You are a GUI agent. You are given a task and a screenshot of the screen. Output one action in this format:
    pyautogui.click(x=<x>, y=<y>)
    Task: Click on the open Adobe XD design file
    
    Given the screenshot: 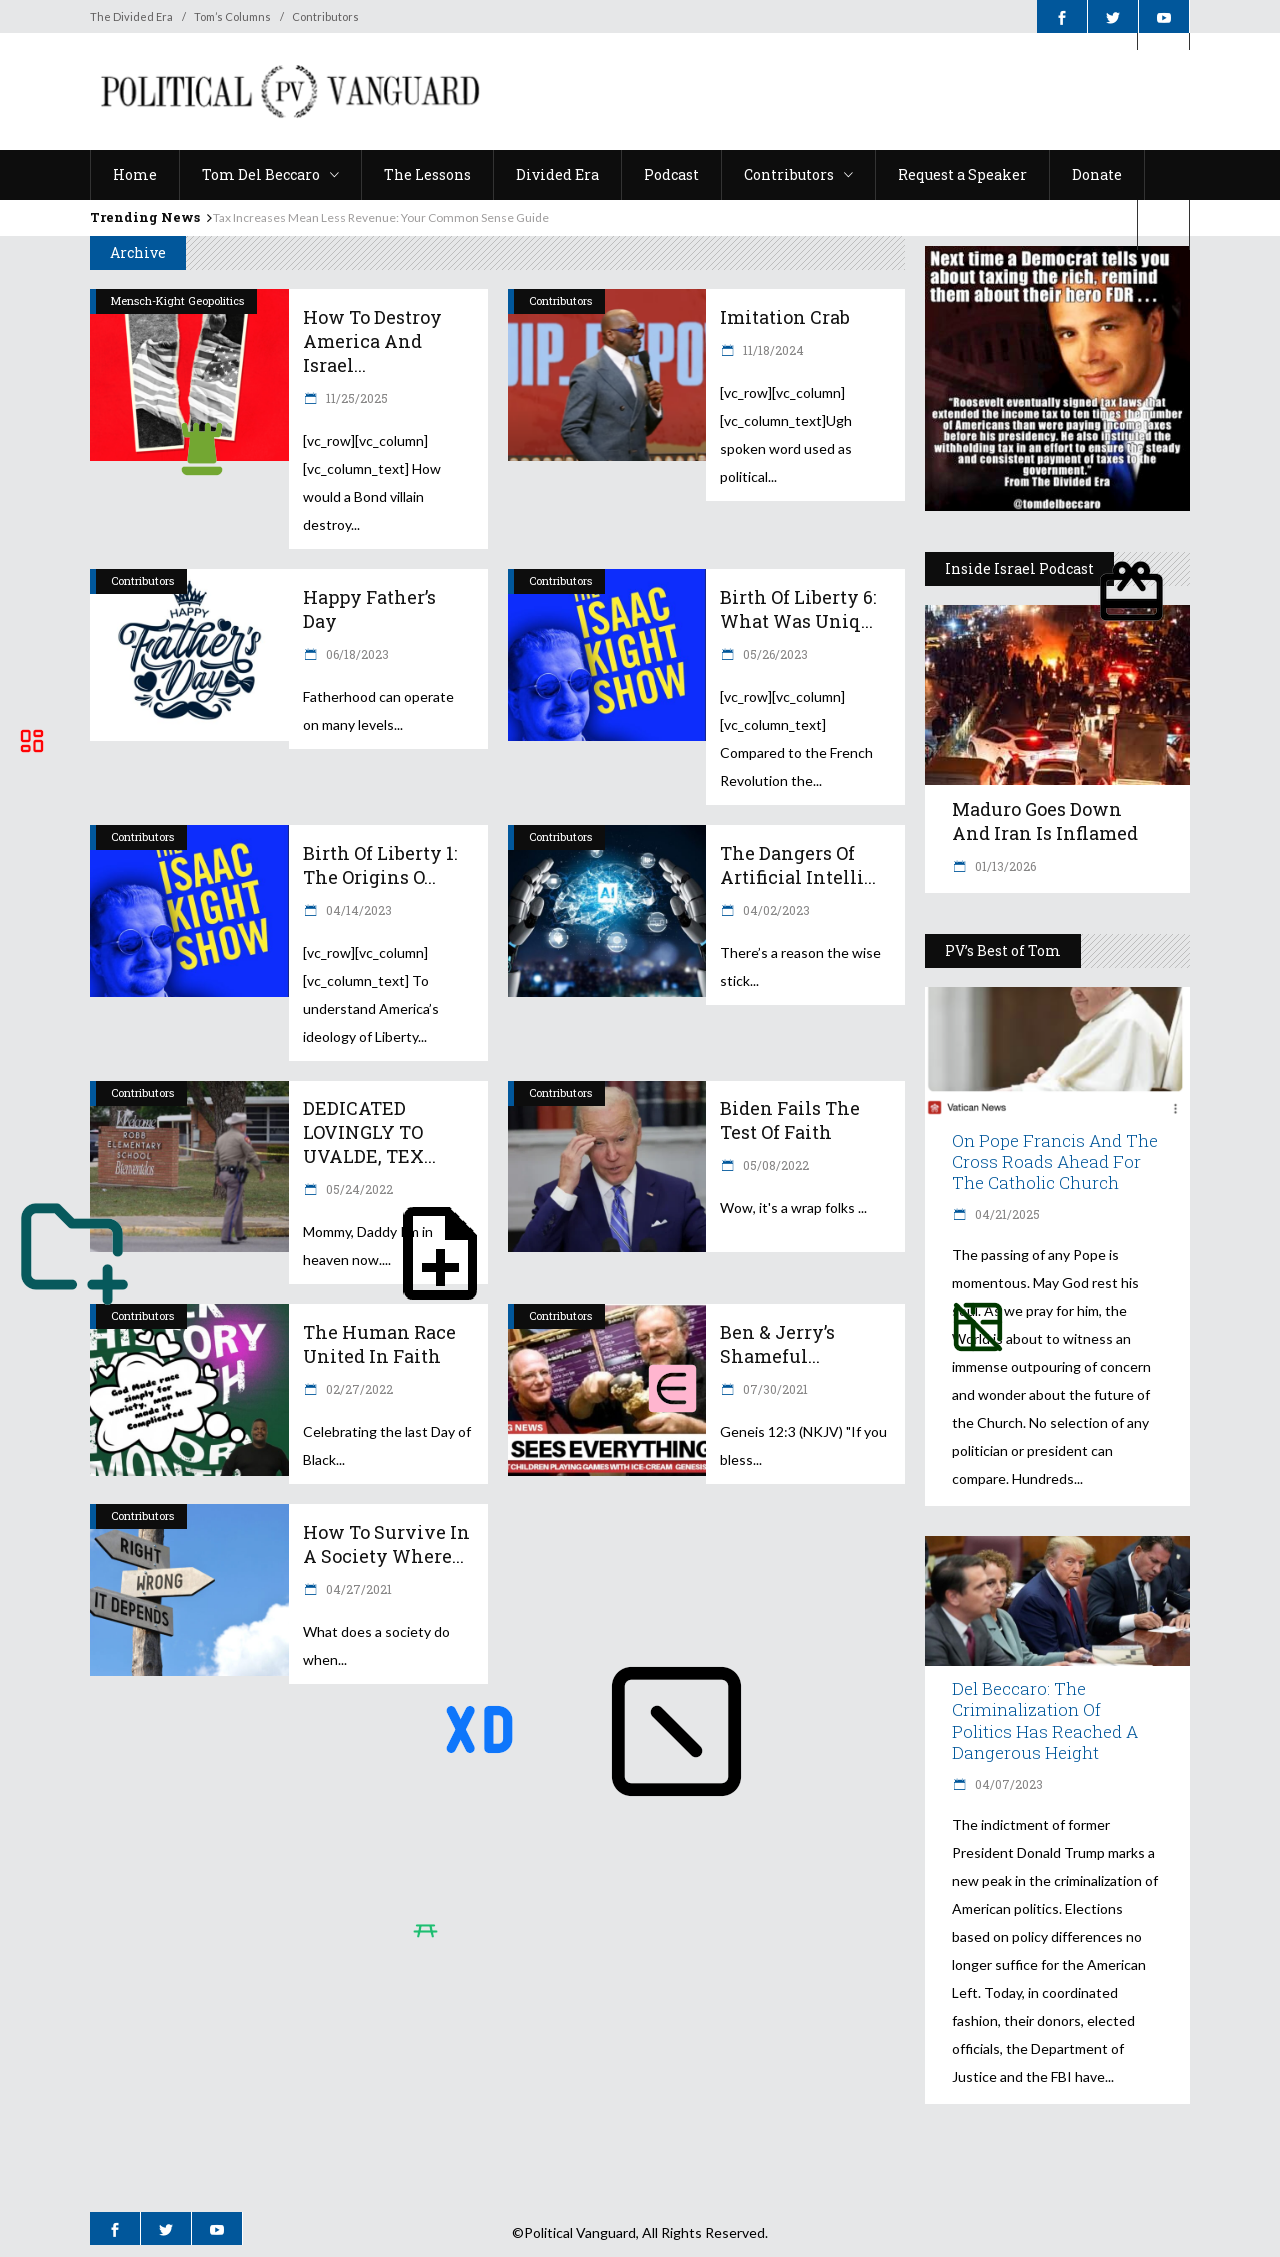 What is the action you would take?
    pyautogui.click(x=479, y=1729)
    